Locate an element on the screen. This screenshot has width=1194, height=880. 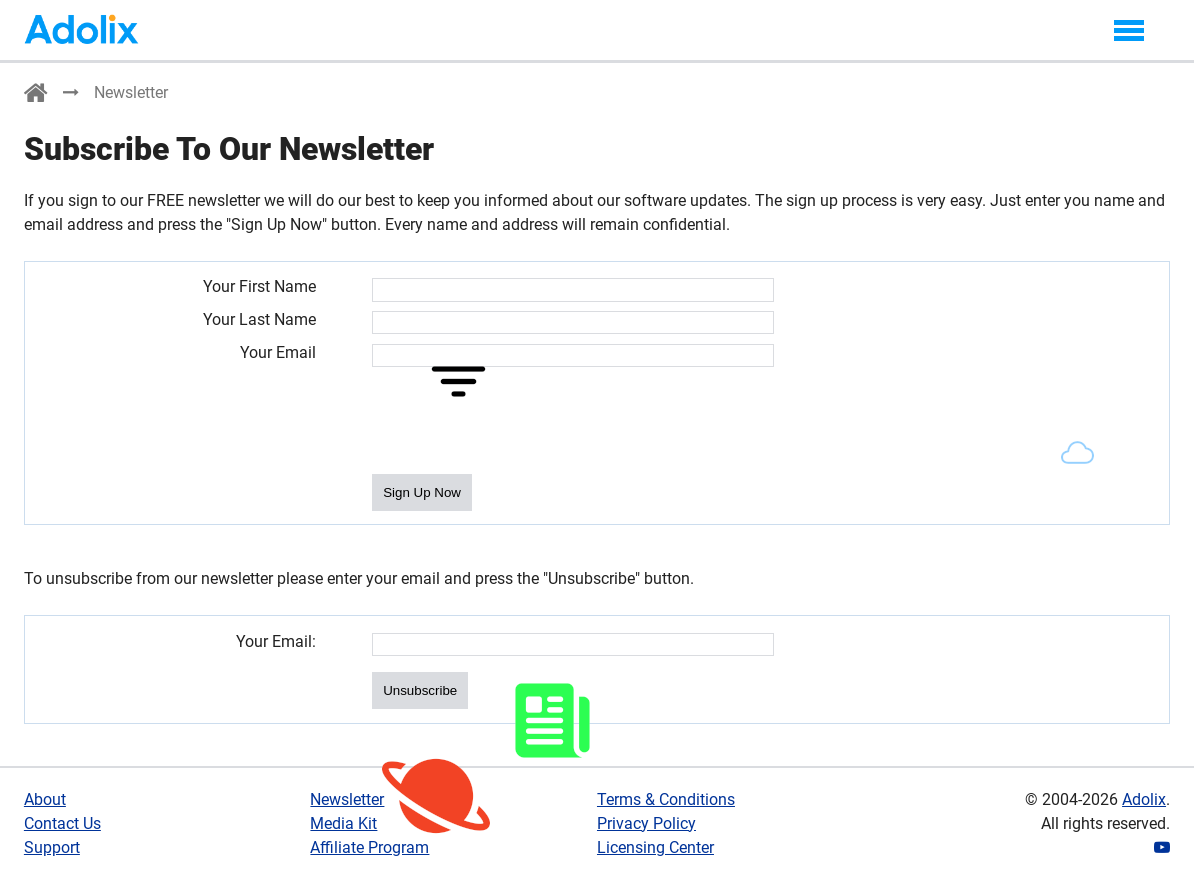
view news or articles is located at coordinates (552, 720).